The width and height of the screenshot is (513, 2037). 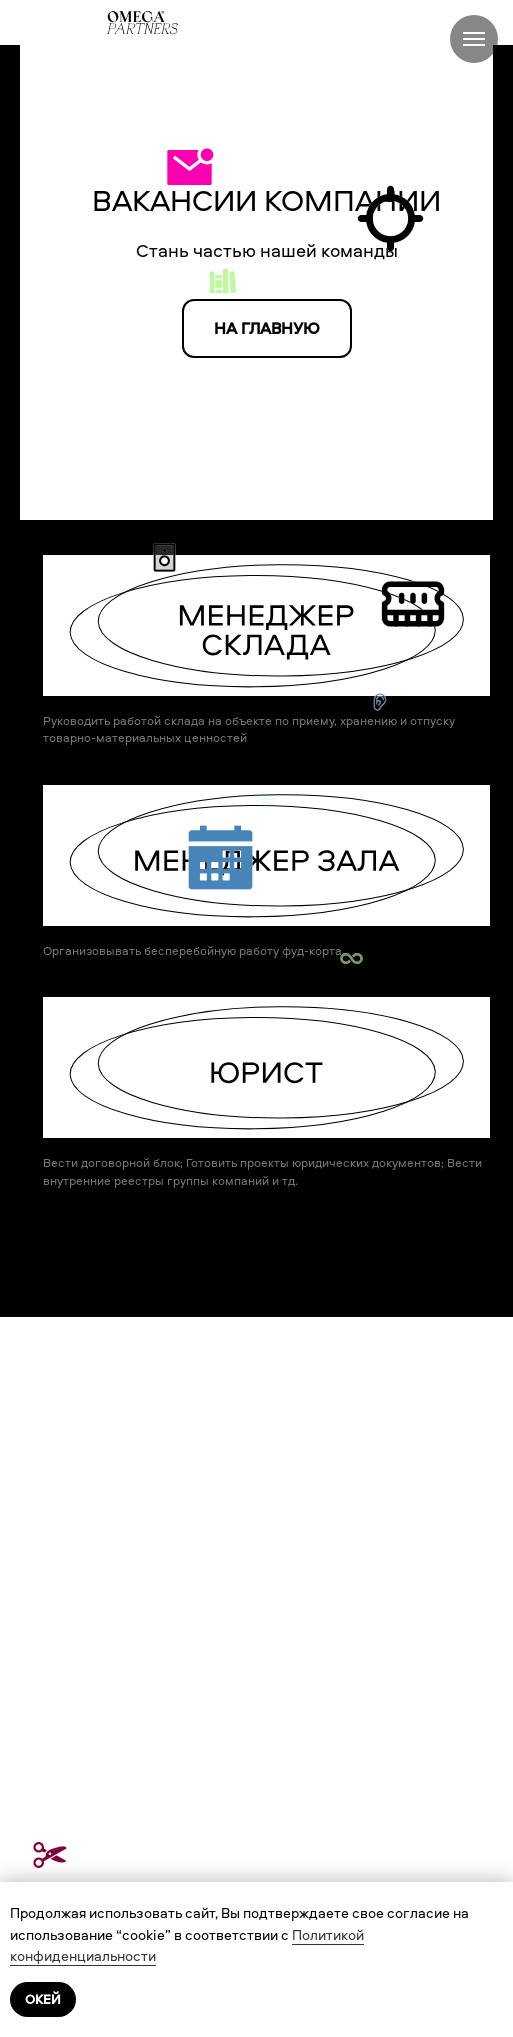 I want to click on indicates unread email in inbox, so click(x=189, y=167).